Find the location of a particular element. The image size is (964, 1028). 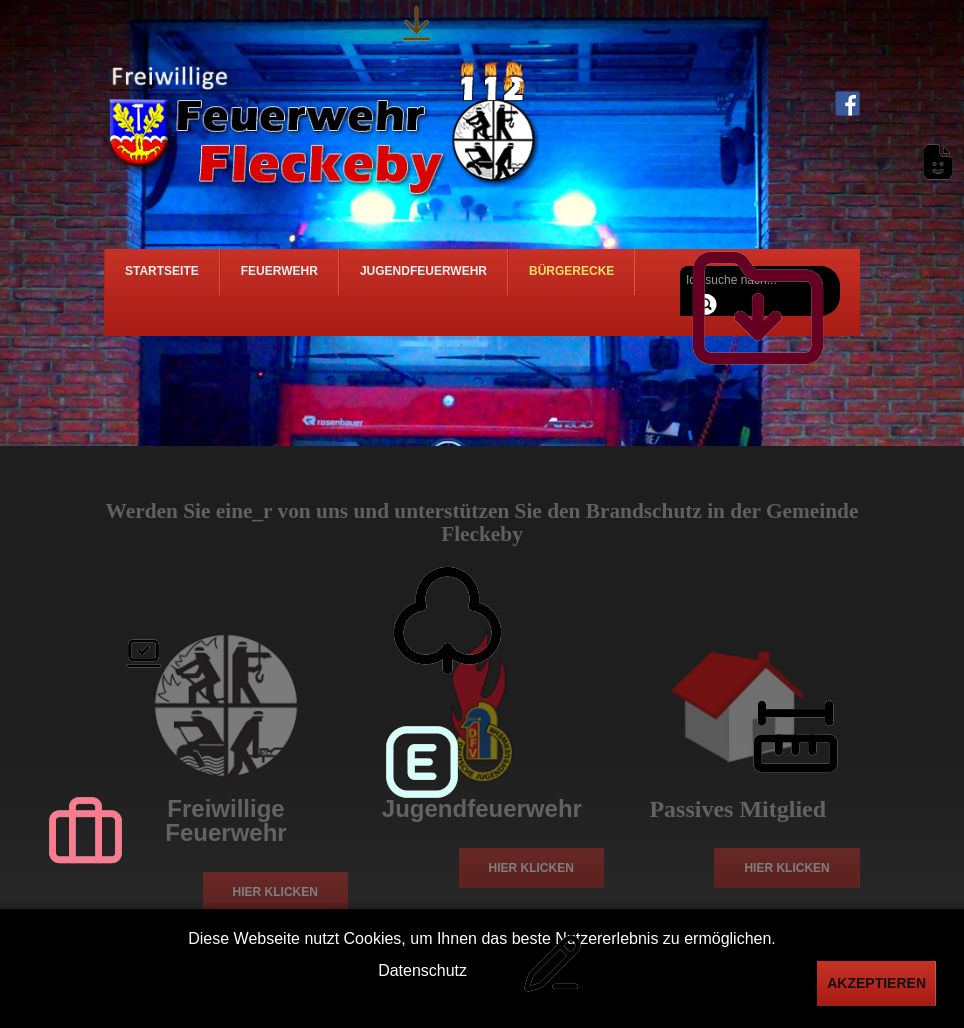

view a friendly or positive document is located at coordinates (938, 162).